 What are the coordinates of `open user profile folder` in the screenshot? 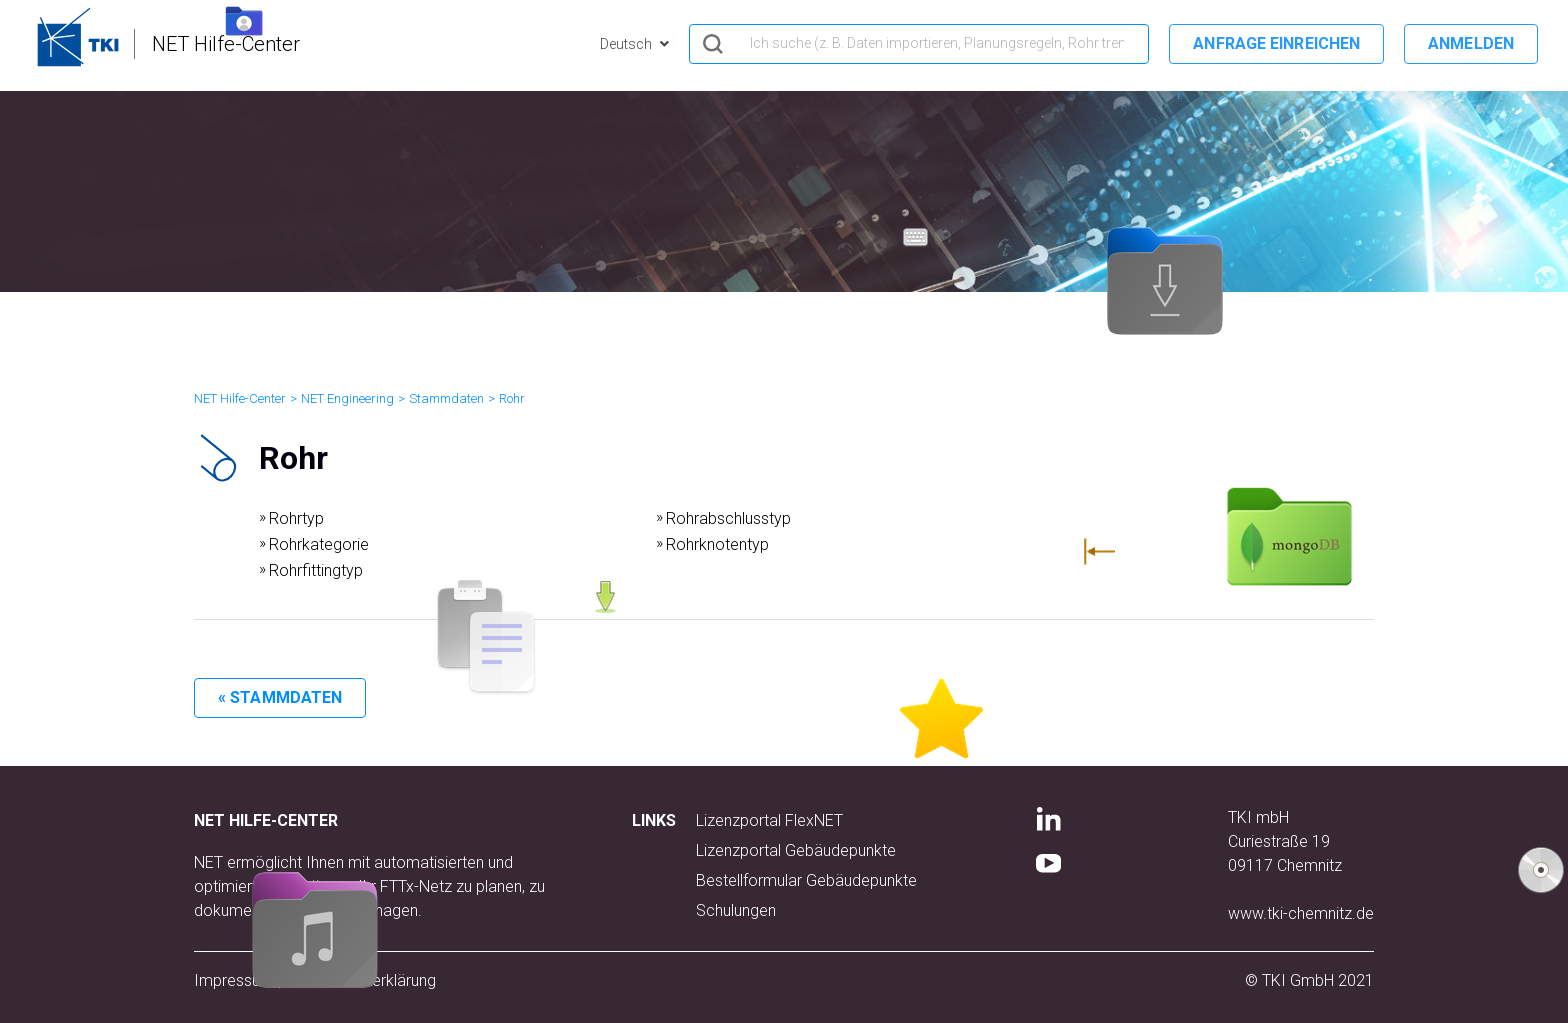 It's located at (244, 22).